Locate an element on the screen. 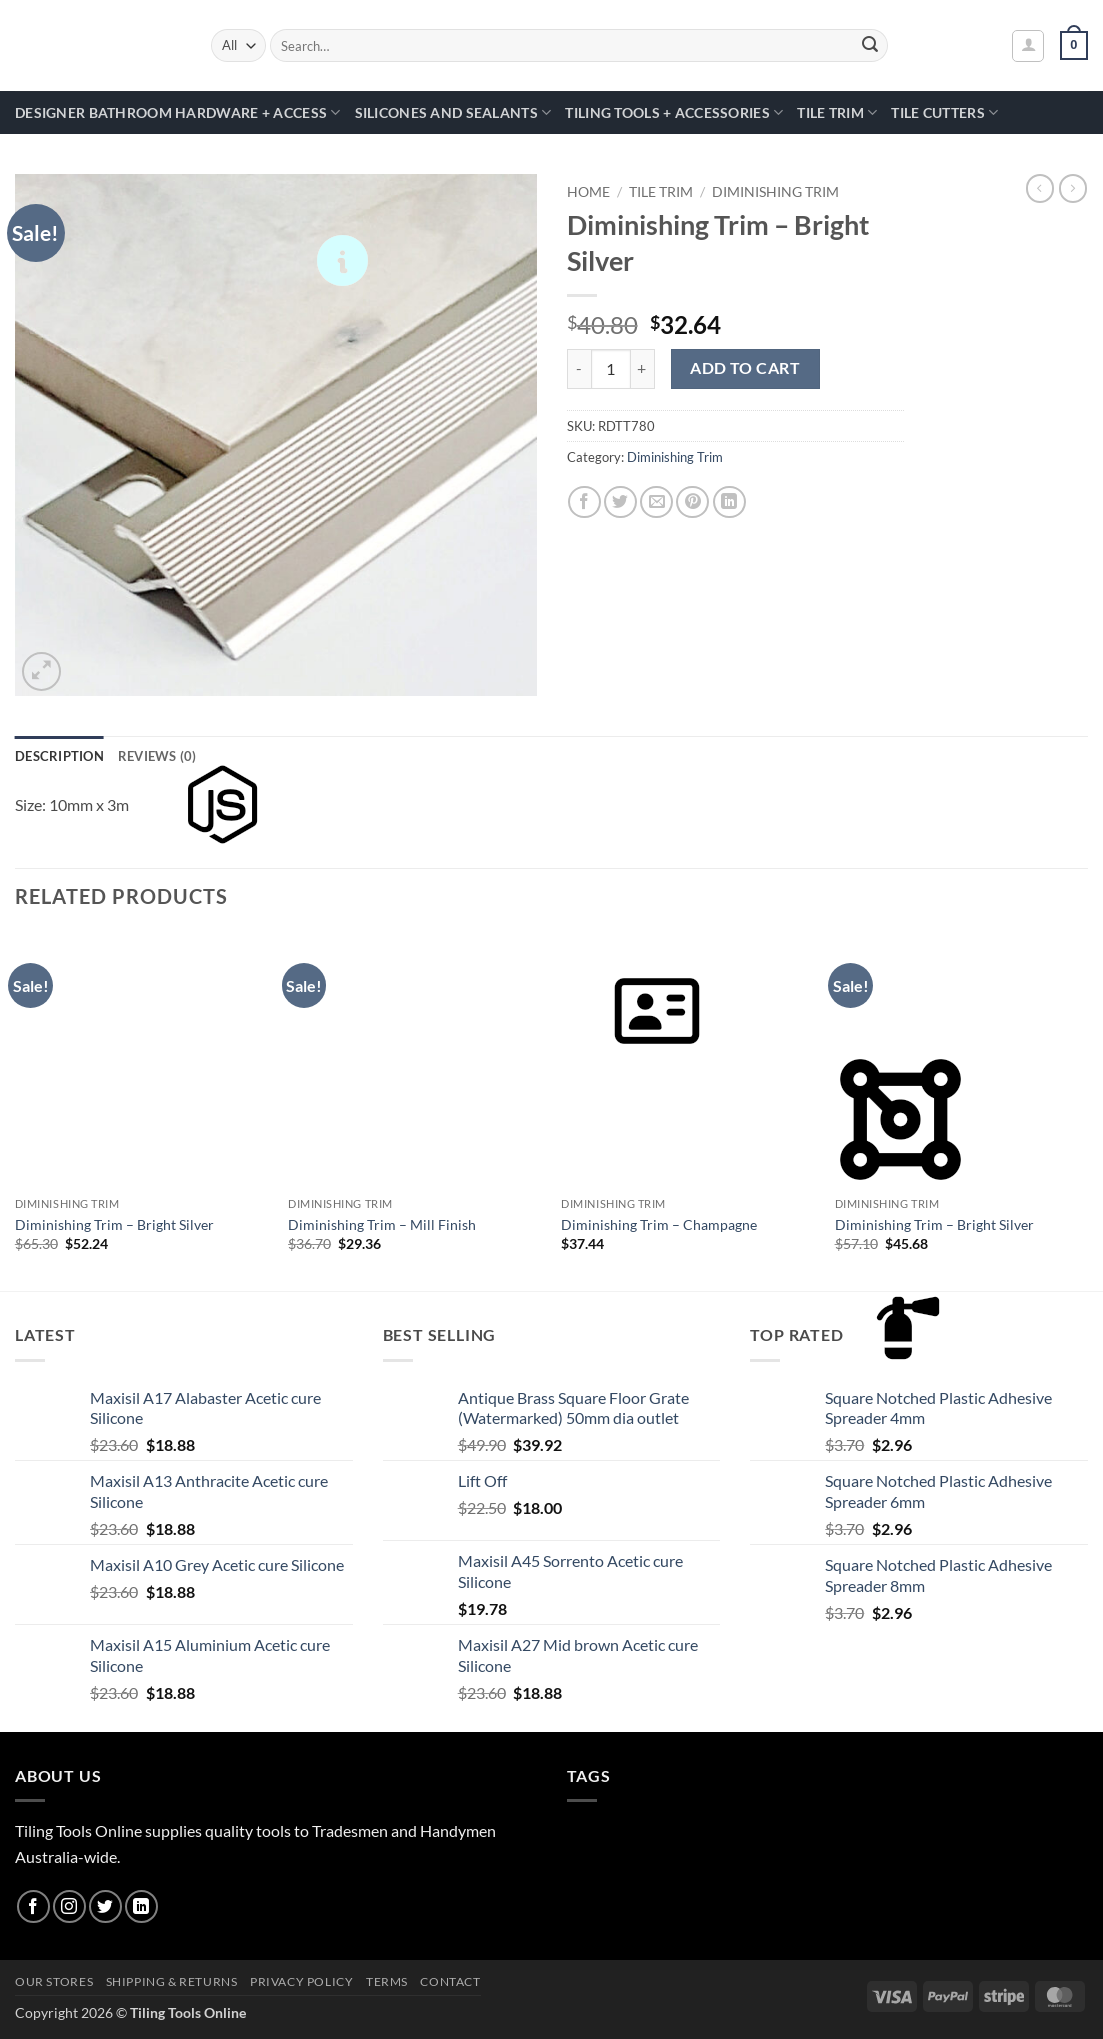 The height and width of the screenshot is (2039, 1103). Node.js logo is located at coordinates (222, 804).